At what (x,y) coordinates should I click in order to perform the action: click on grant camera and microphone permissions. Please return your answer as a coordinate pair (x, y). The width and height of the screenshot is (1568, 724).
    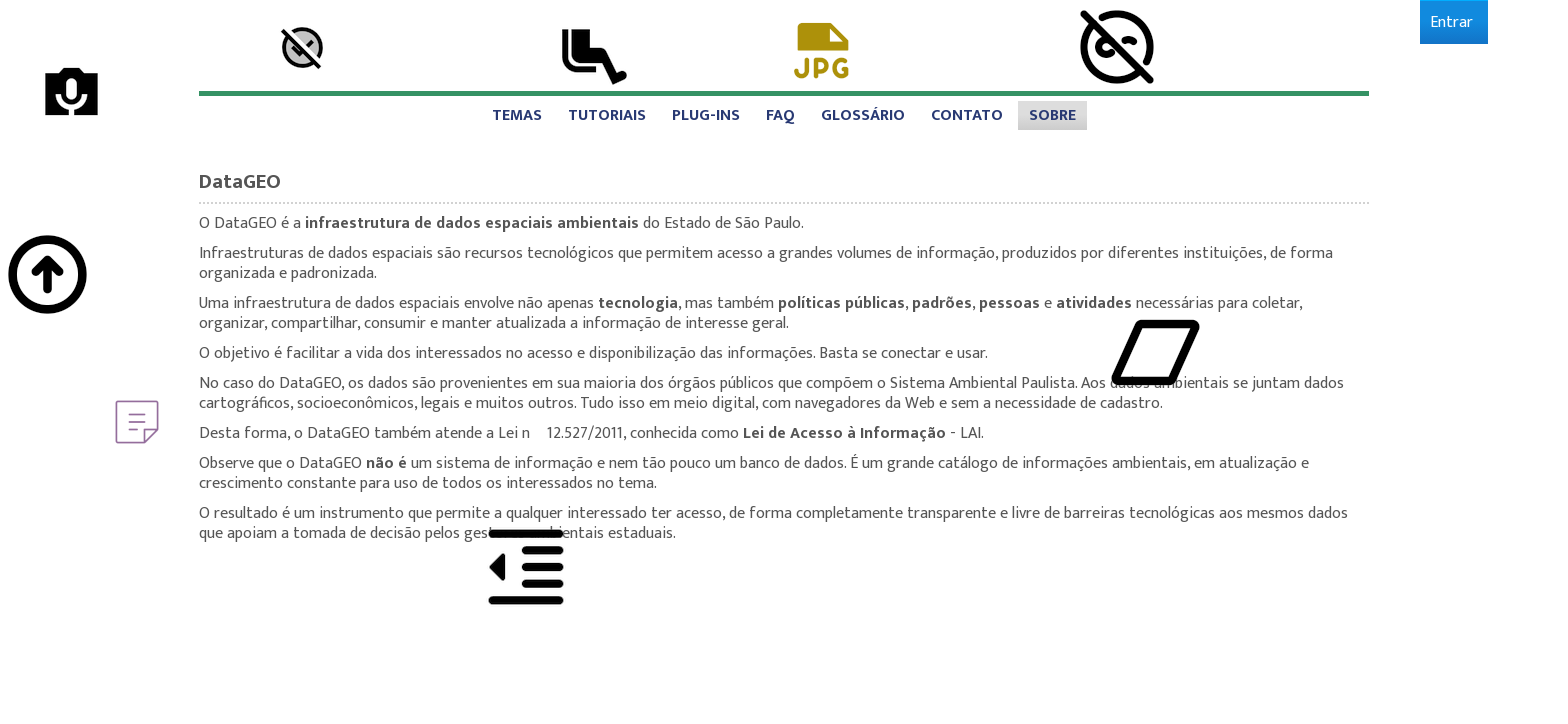
    Looking at the image, I should click on (71, 91).